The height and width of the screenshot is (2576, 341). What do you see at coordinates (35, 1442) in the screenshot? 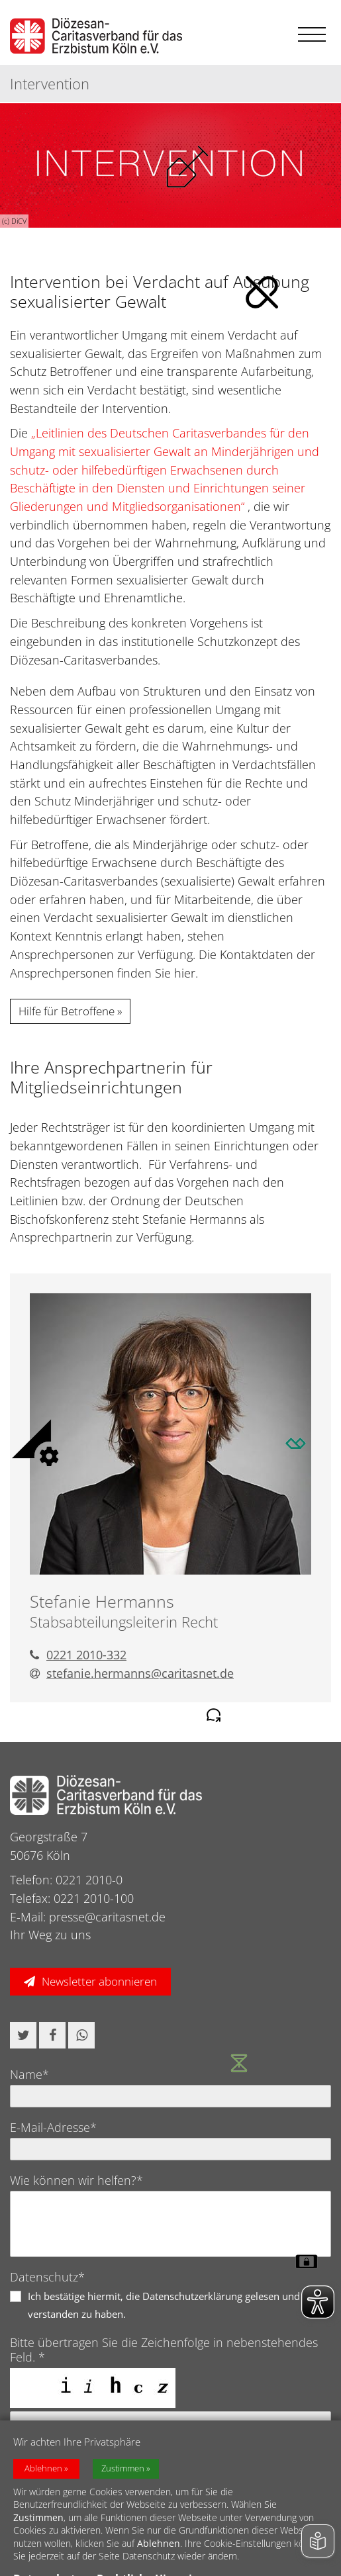
I see `access mobile data settings` at bounding box center [35, 1442].